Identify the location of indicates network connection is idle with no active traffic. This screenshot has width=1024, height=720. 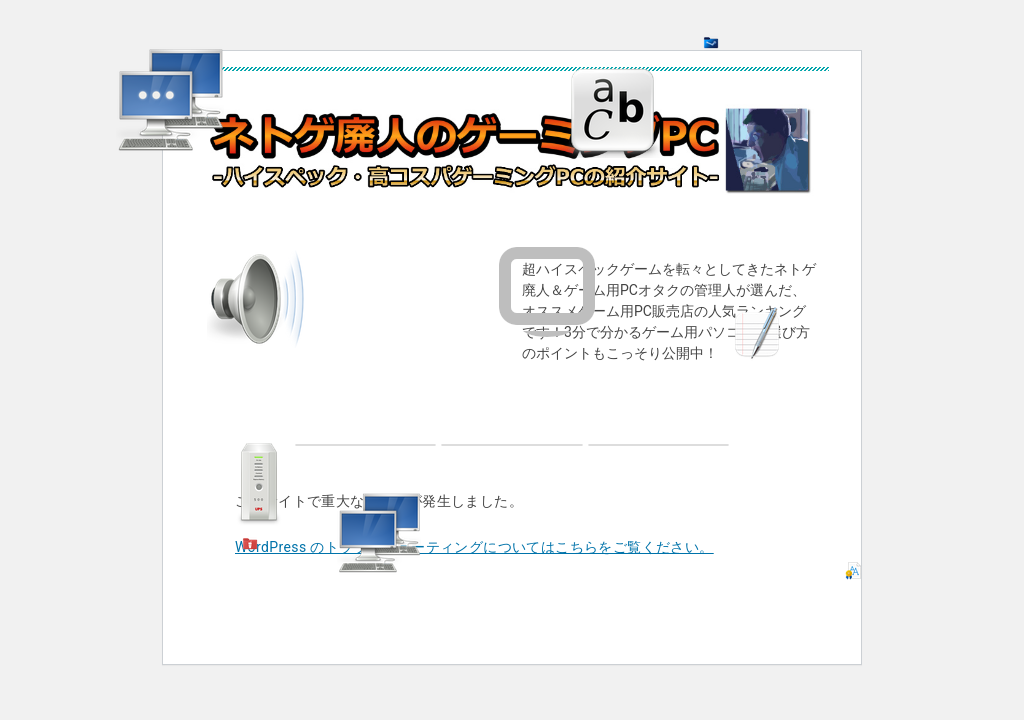
(379, 533).